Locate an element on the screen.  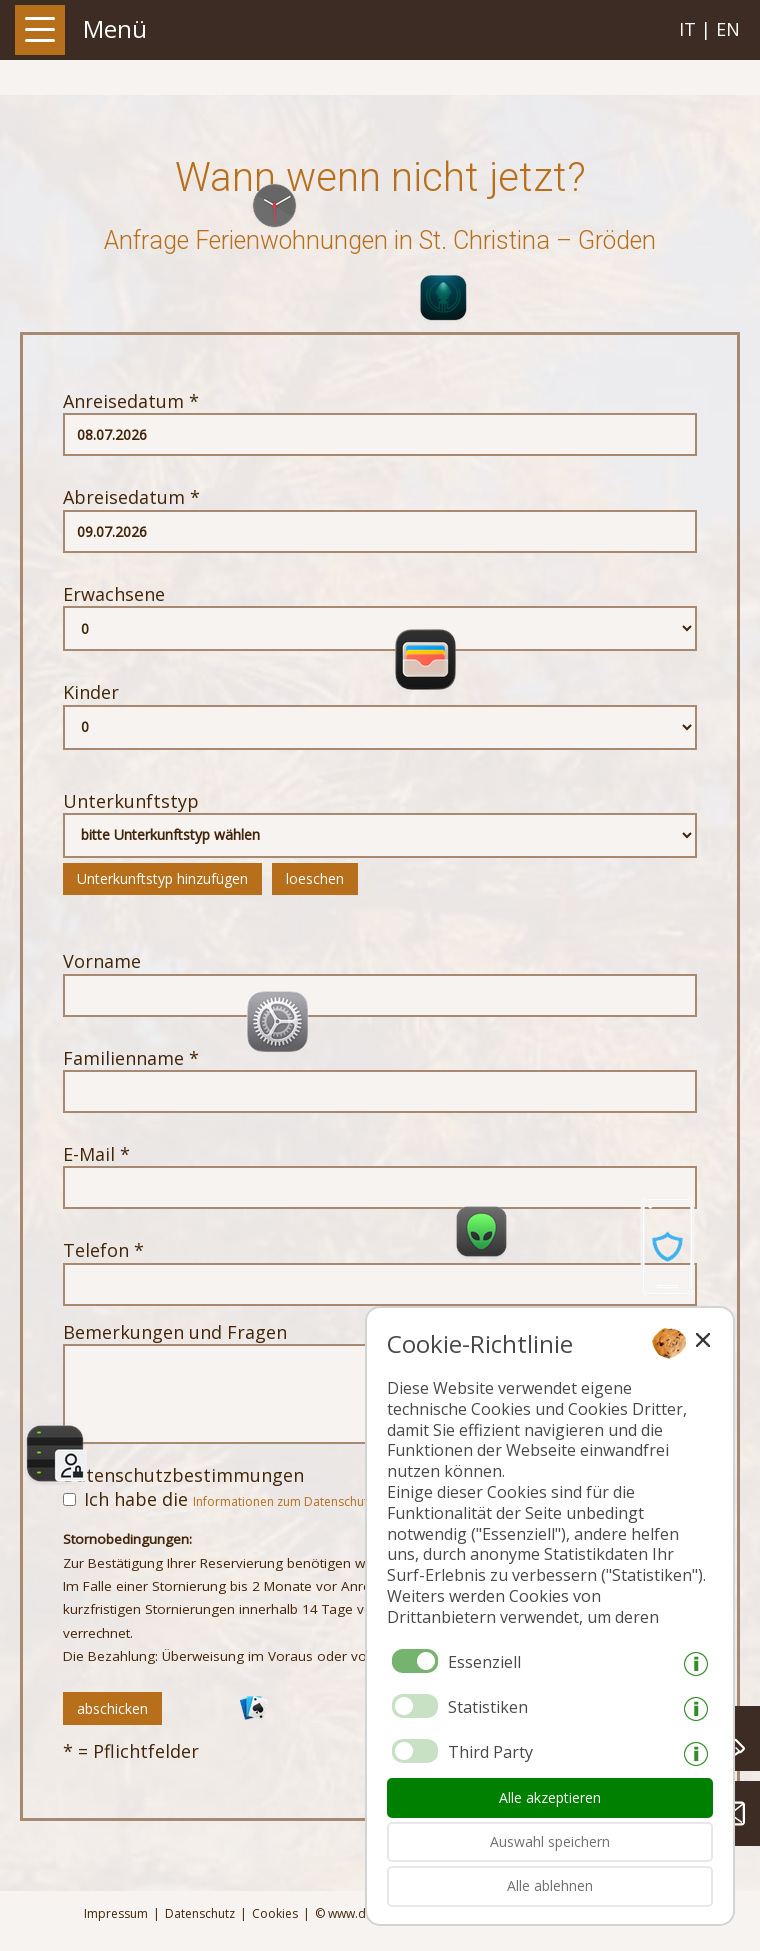
indicates a trusted or verified device is located at coordinates (667, 1246).